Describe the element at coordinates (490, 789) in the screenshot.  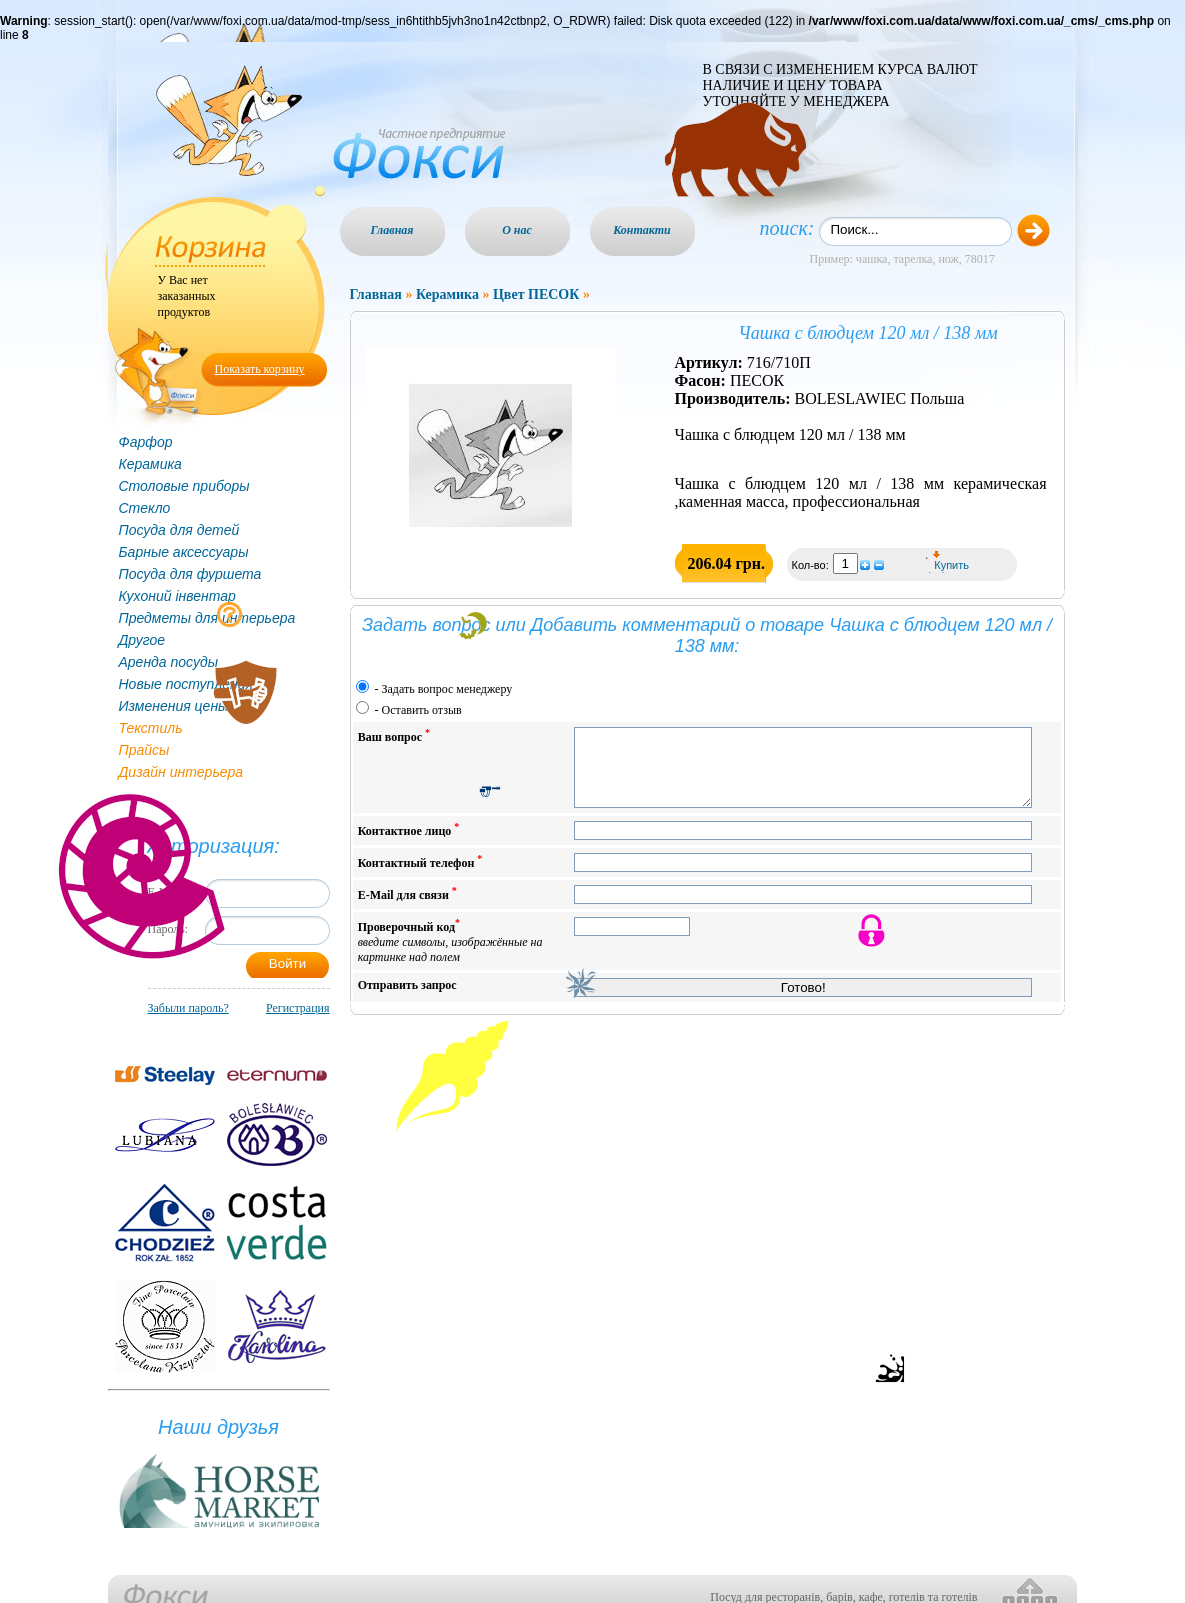
I see `select minigun weapon` at that location.